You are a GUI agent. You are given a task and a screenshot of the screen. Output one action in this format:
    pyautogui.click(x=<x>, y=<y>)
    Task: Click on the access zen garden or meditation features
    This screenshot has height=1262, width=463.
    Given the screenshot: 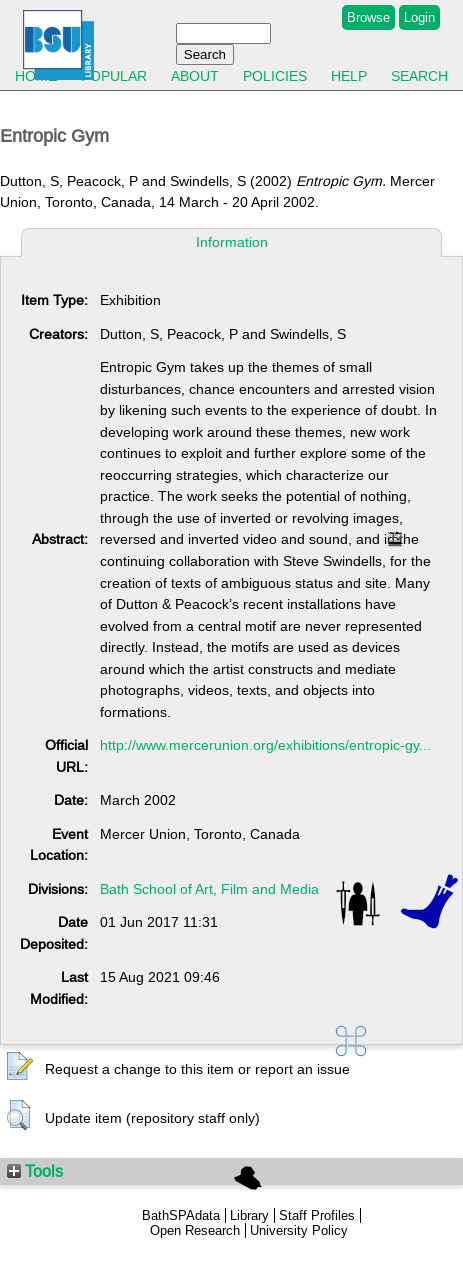 What is the action you would take?
    pyautogui.click(x=395, y=539)
    